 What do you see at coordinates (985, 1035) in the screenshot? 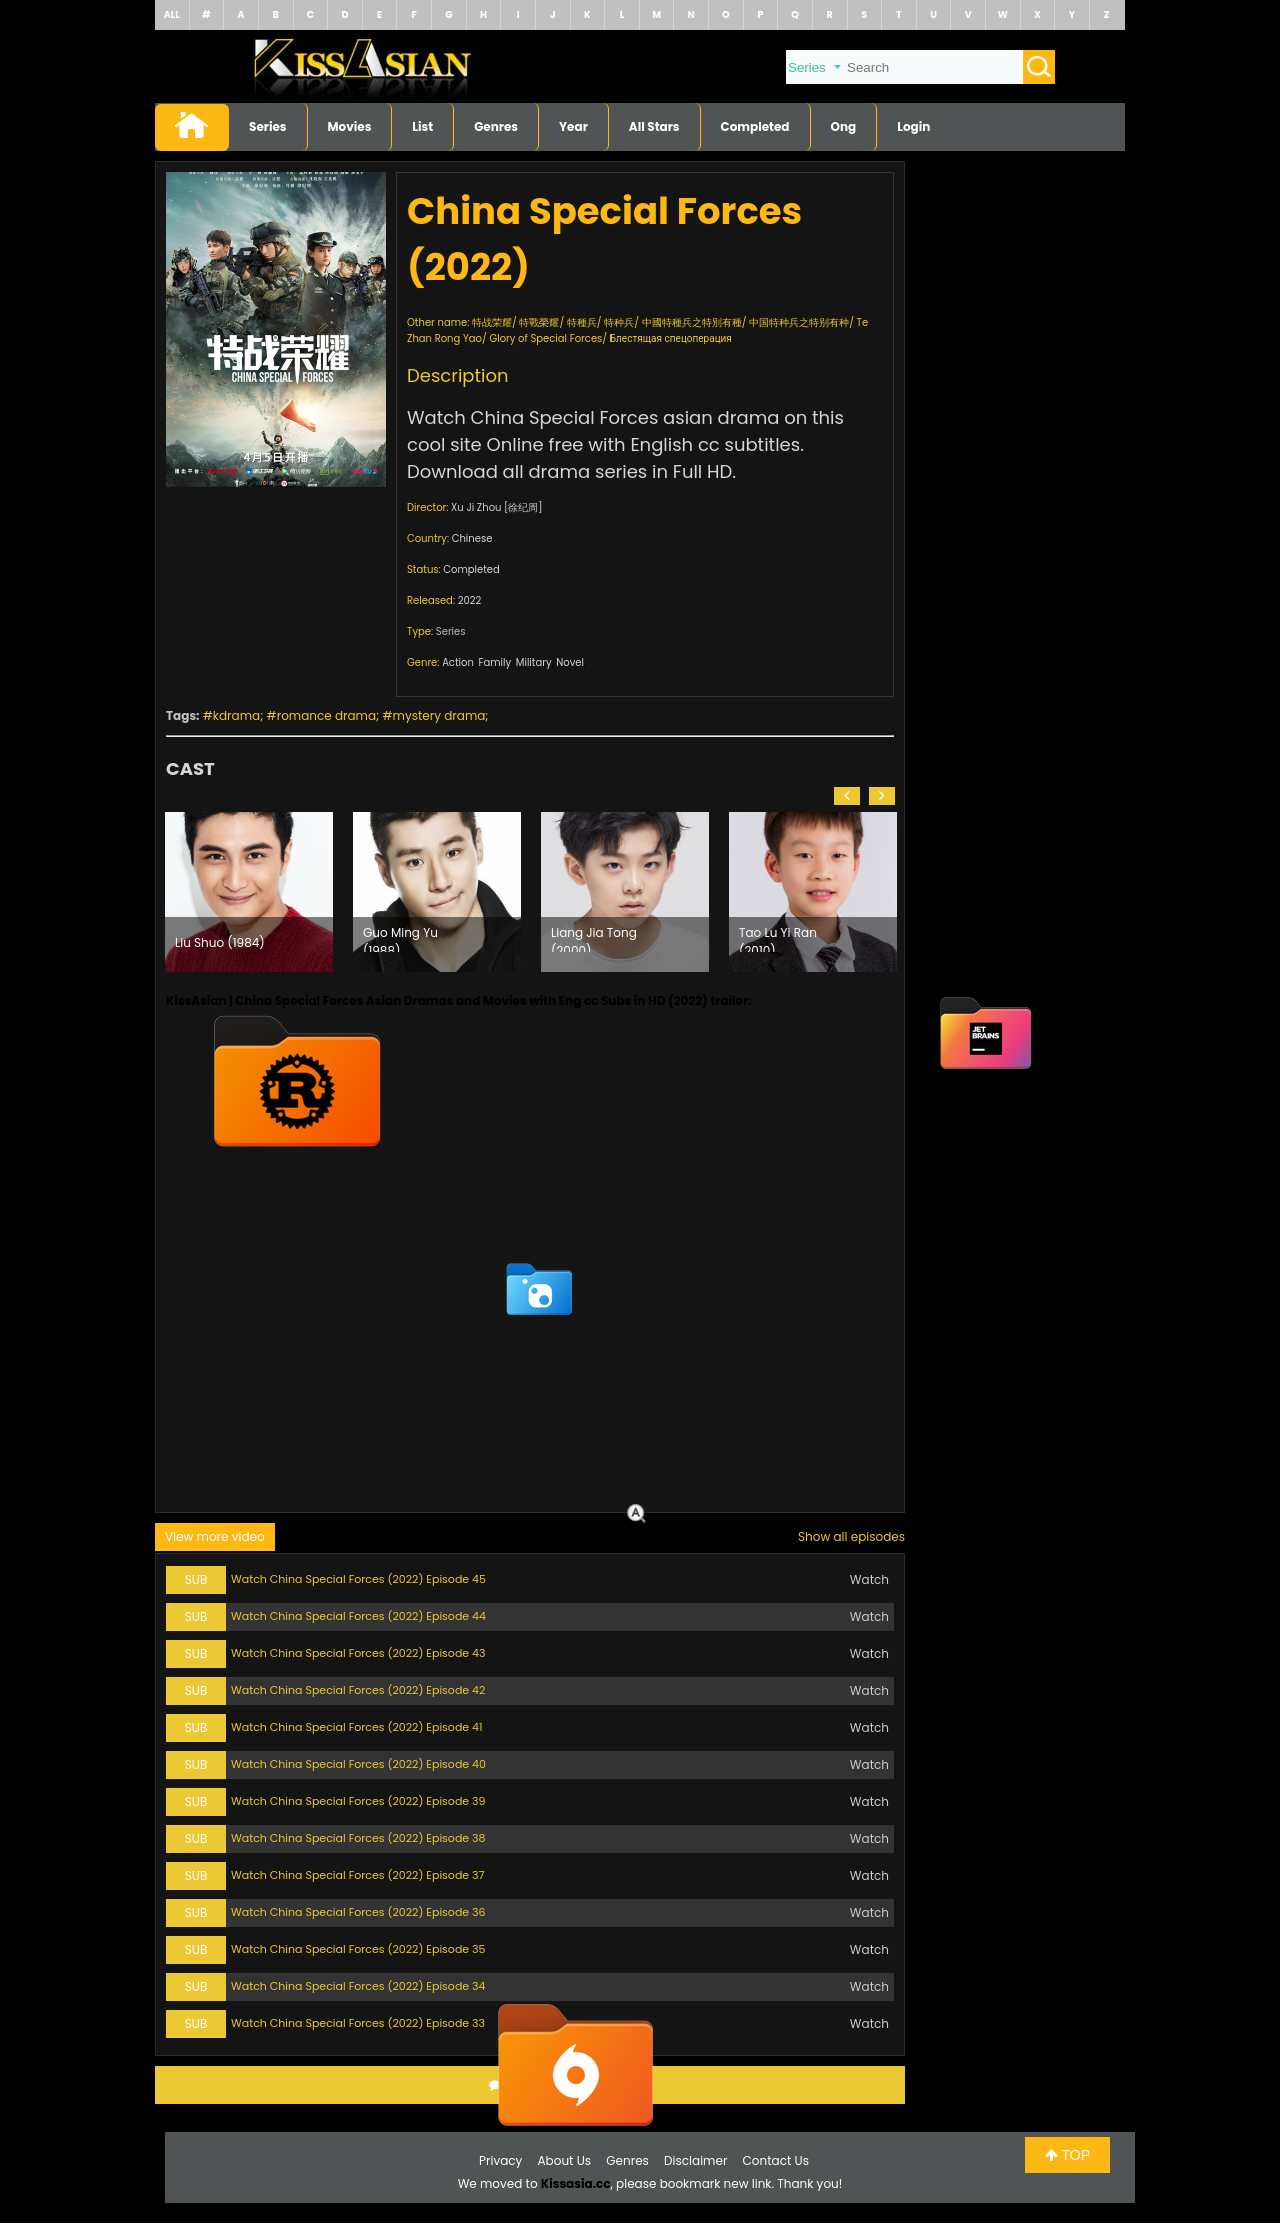
I see `open JetBrains IDE projects folder` at bounding box center [985, 1035].